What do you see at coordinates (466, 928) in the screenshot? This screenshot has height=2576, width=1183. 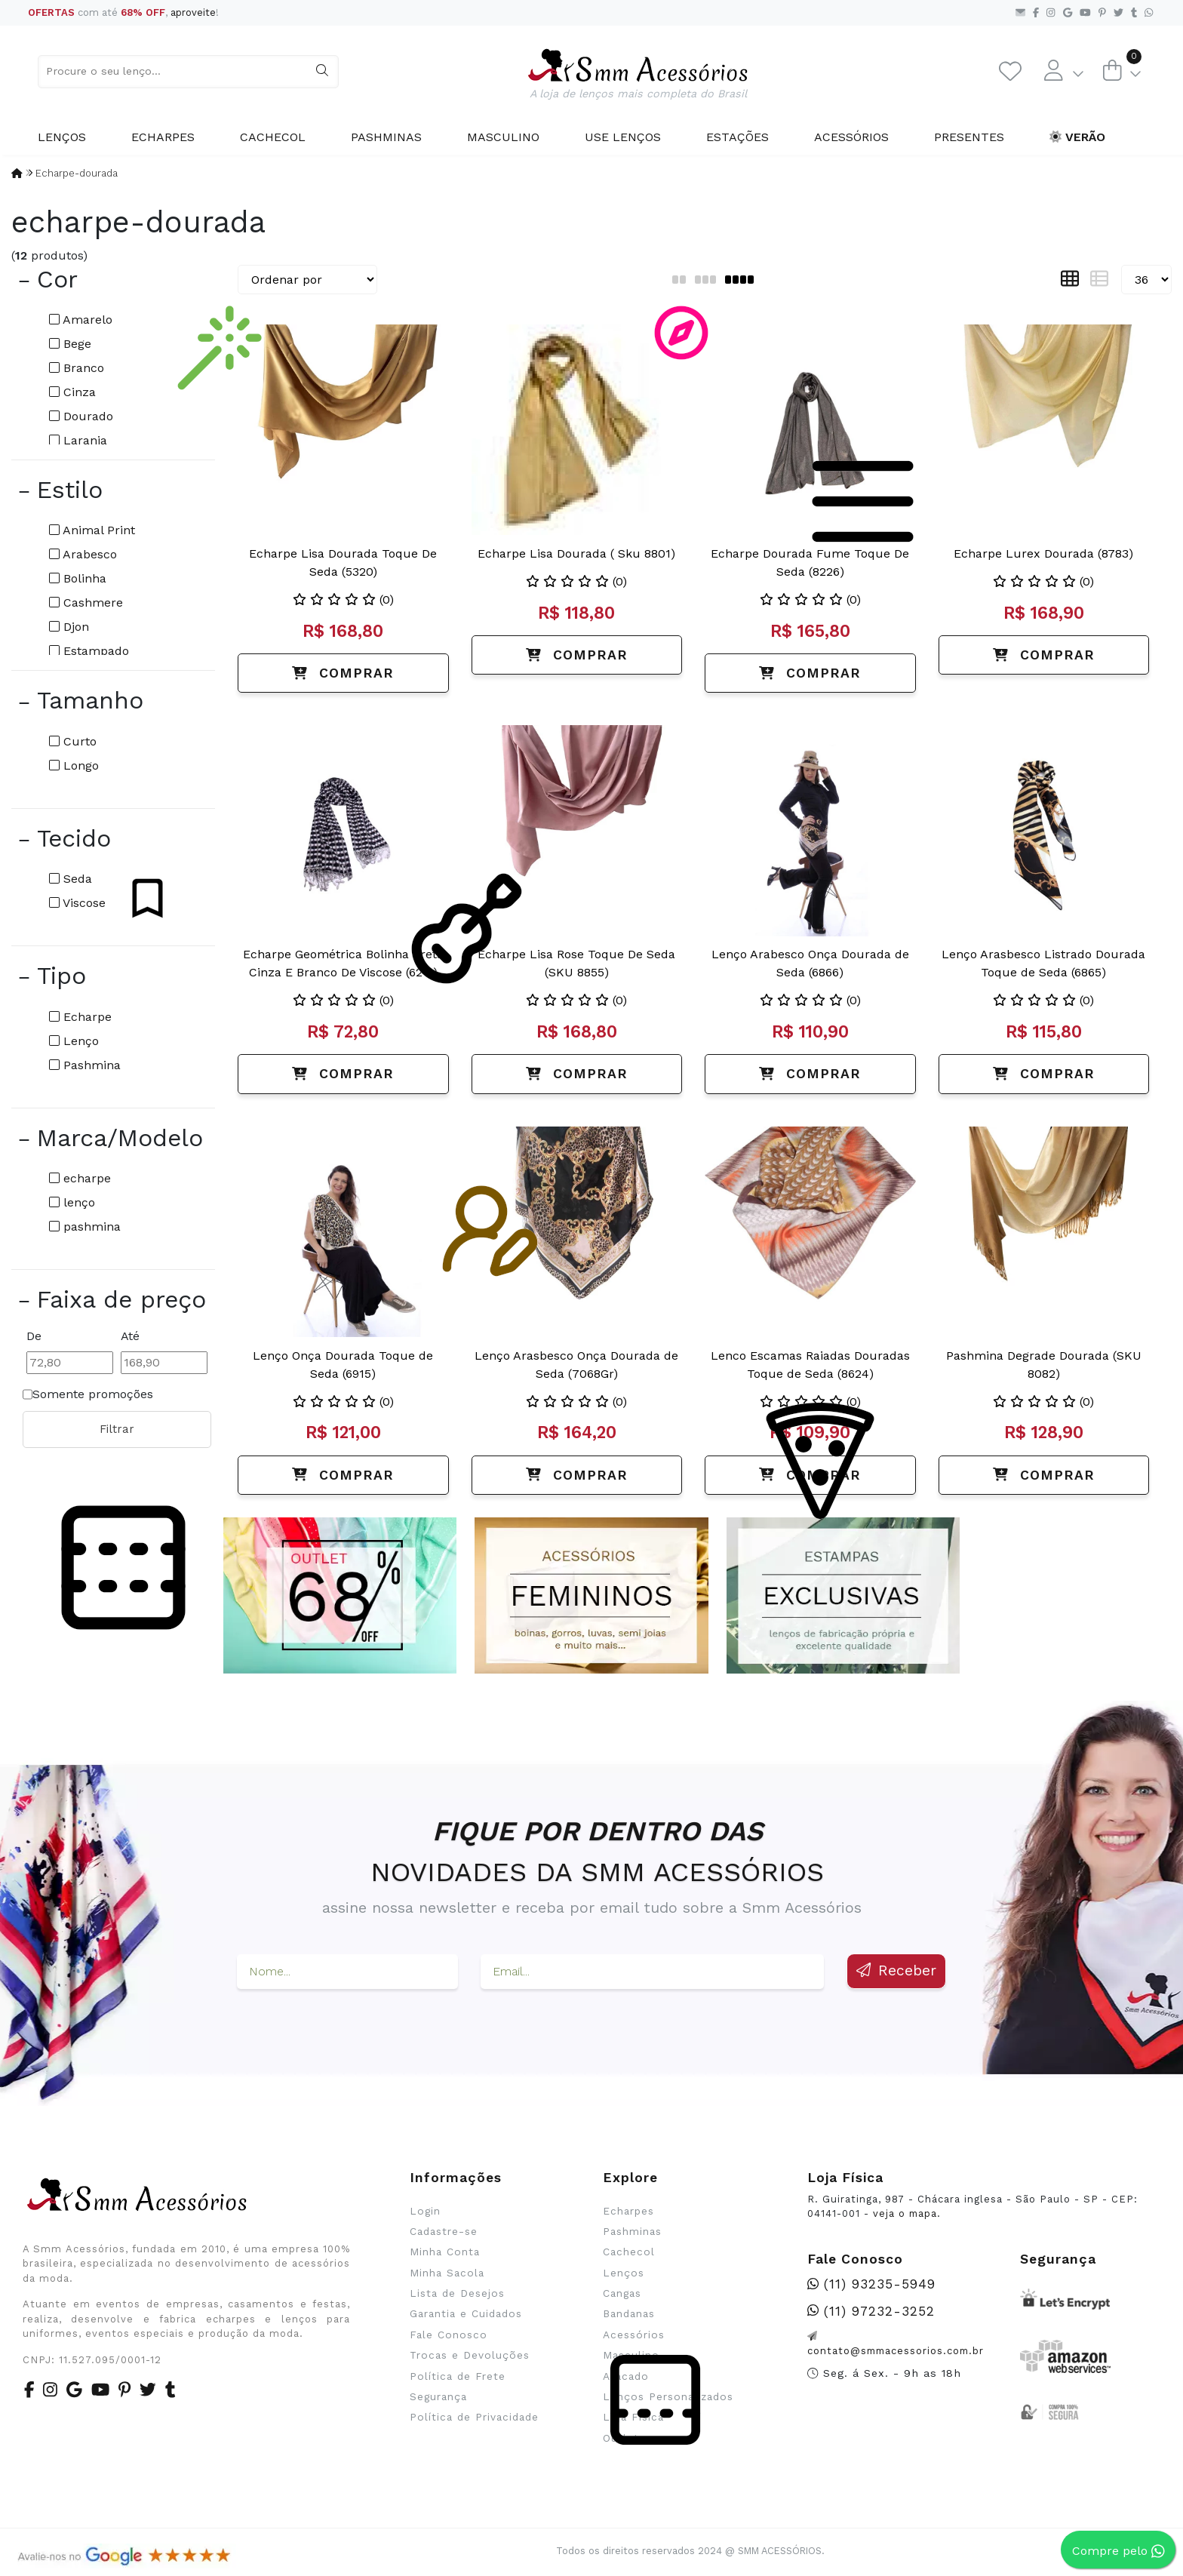 I see `access music or instrument settings` at bounding box center [466, 928].